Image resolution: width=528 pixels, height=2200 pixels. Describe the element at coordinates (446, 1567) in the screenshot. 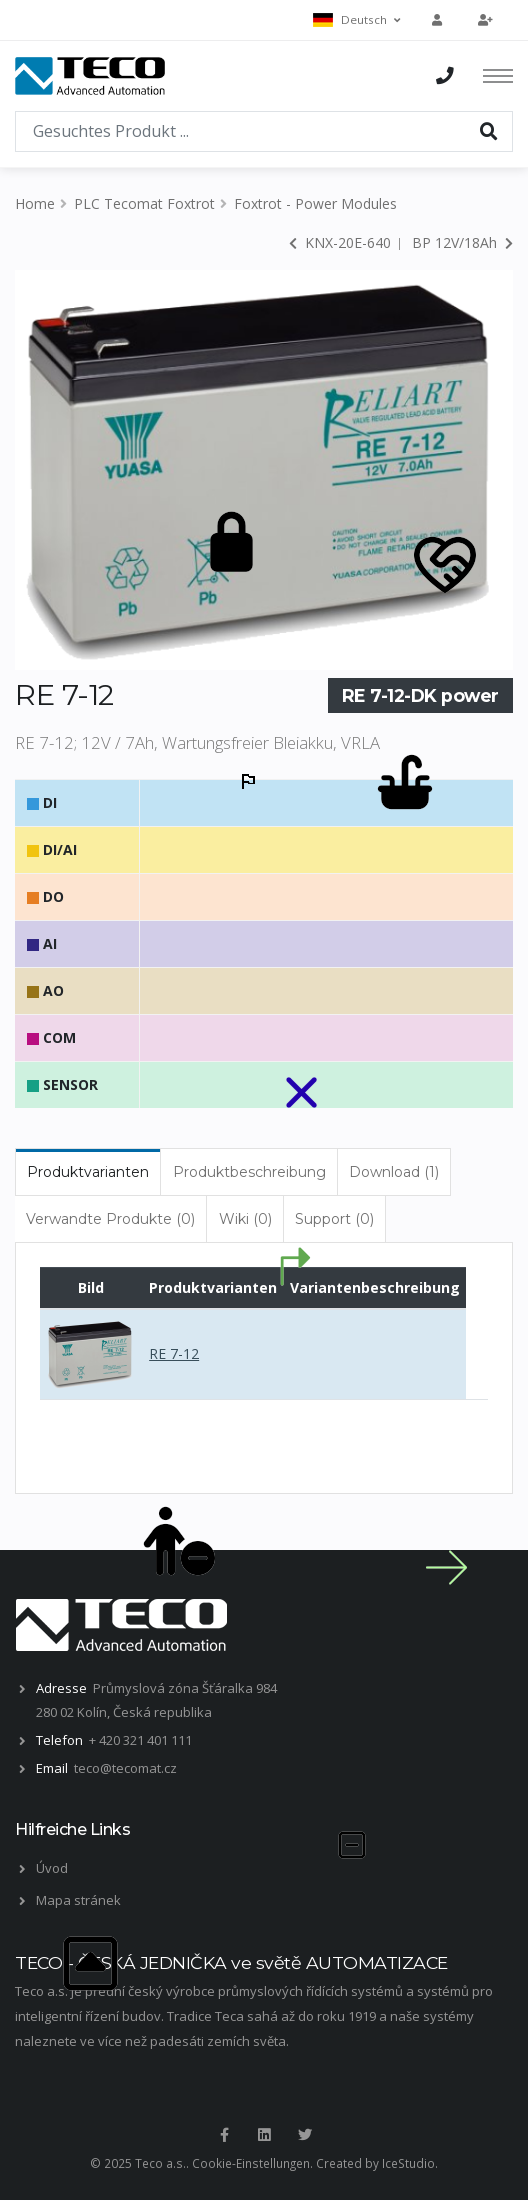

I see `navigate to the next item or page` at that location.